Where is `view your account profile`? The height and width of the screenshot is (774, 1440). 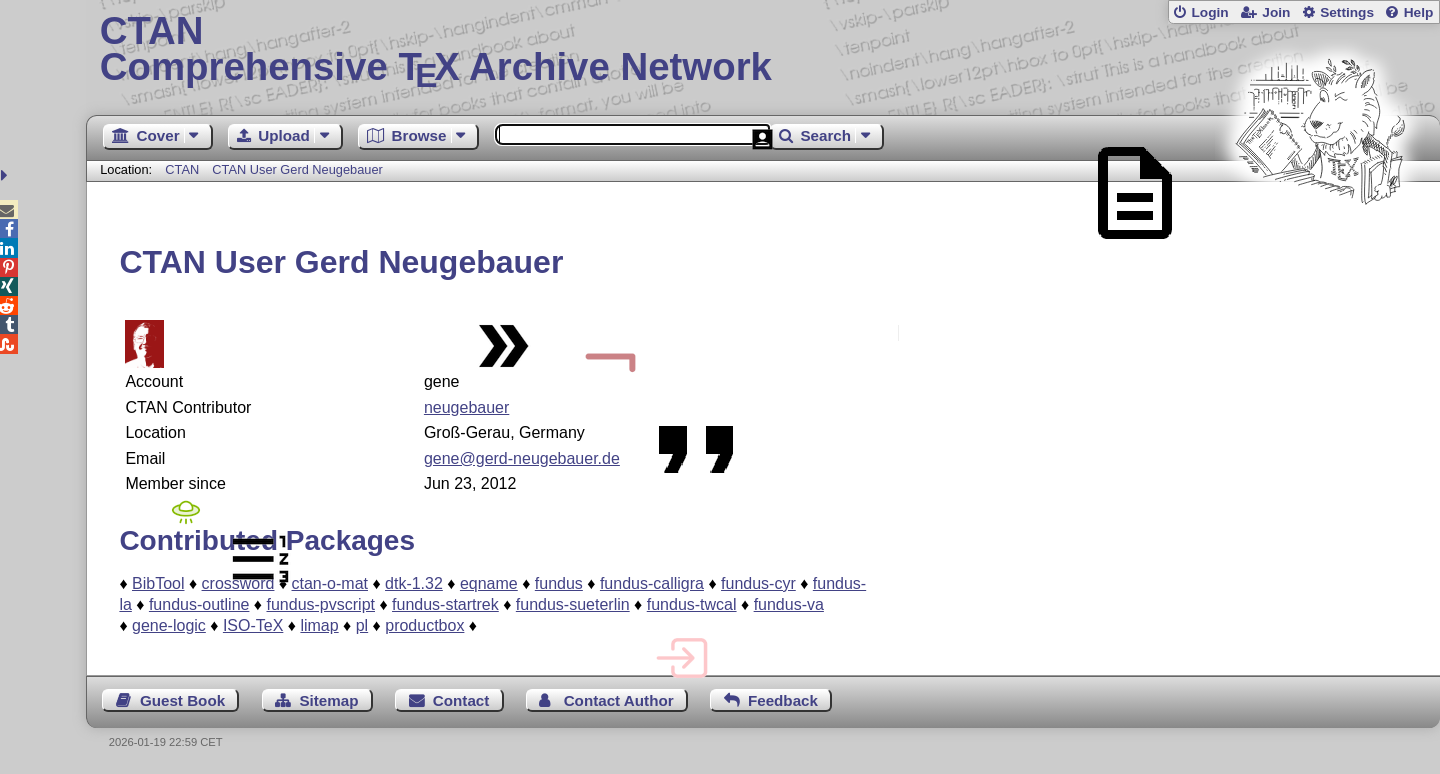 view your account profile is located at coordinates (762, 139).